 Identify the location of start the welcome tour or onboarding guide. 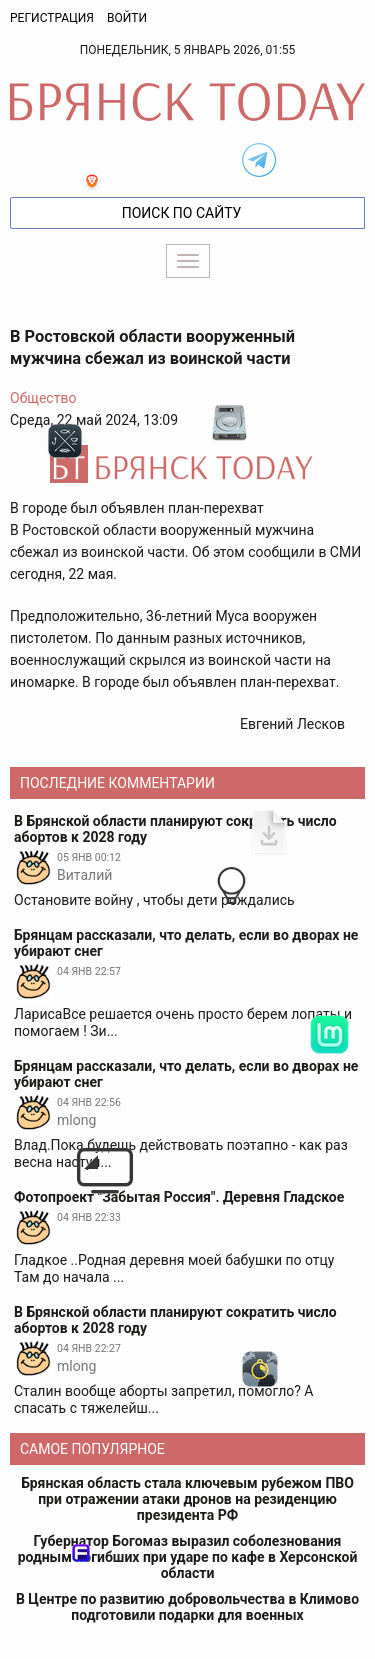
(231, 885).